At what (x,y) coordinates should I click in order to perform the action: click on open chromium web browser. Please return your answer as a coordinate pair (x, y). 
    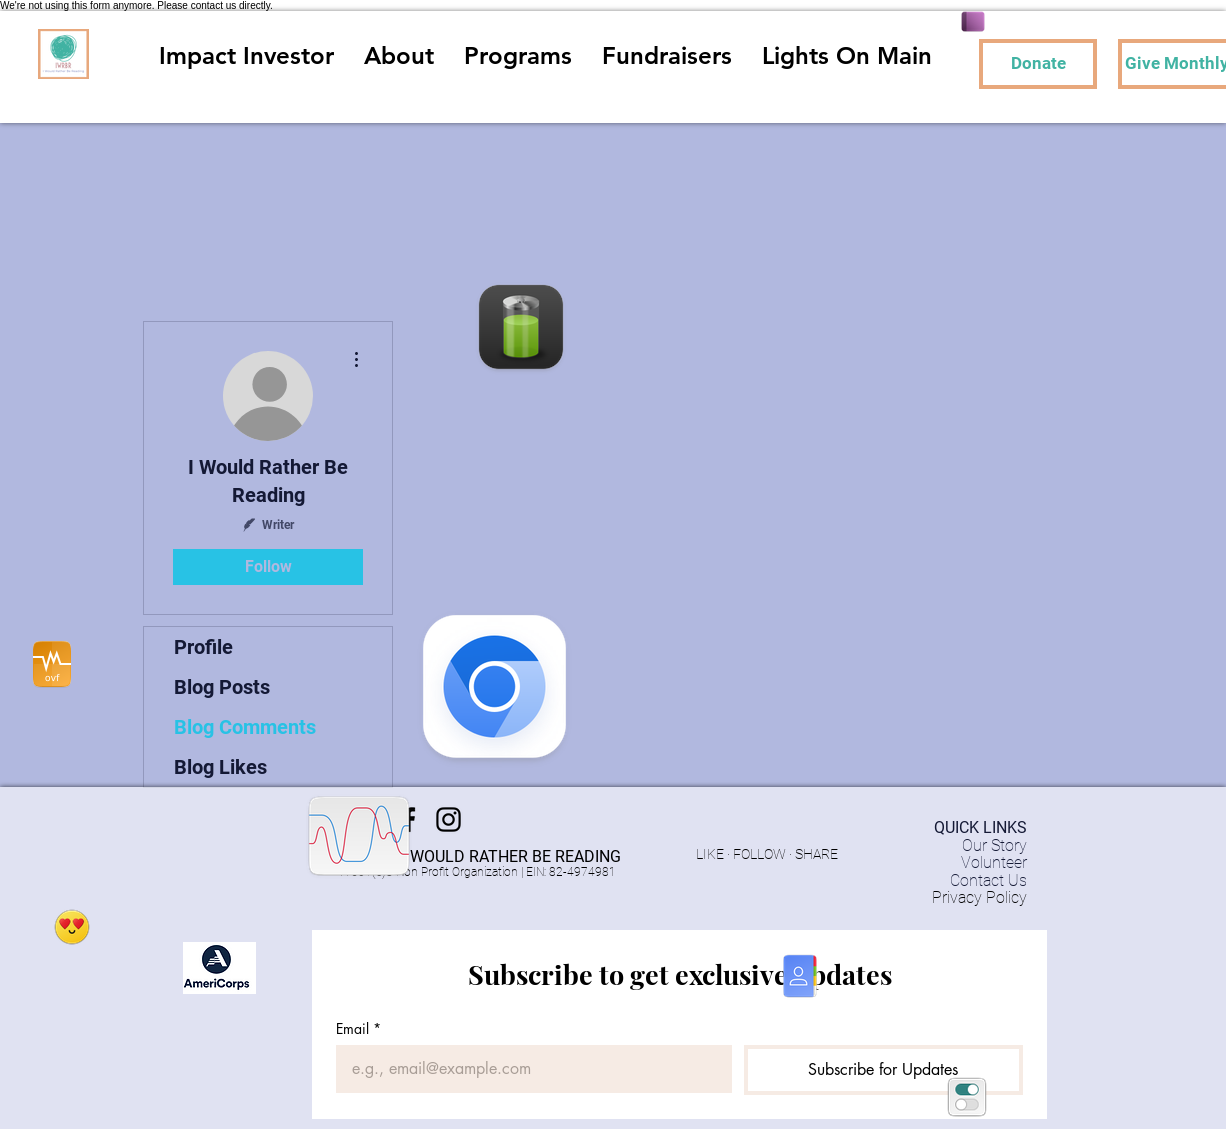
    Looking at the image, I should click on (494, 686).